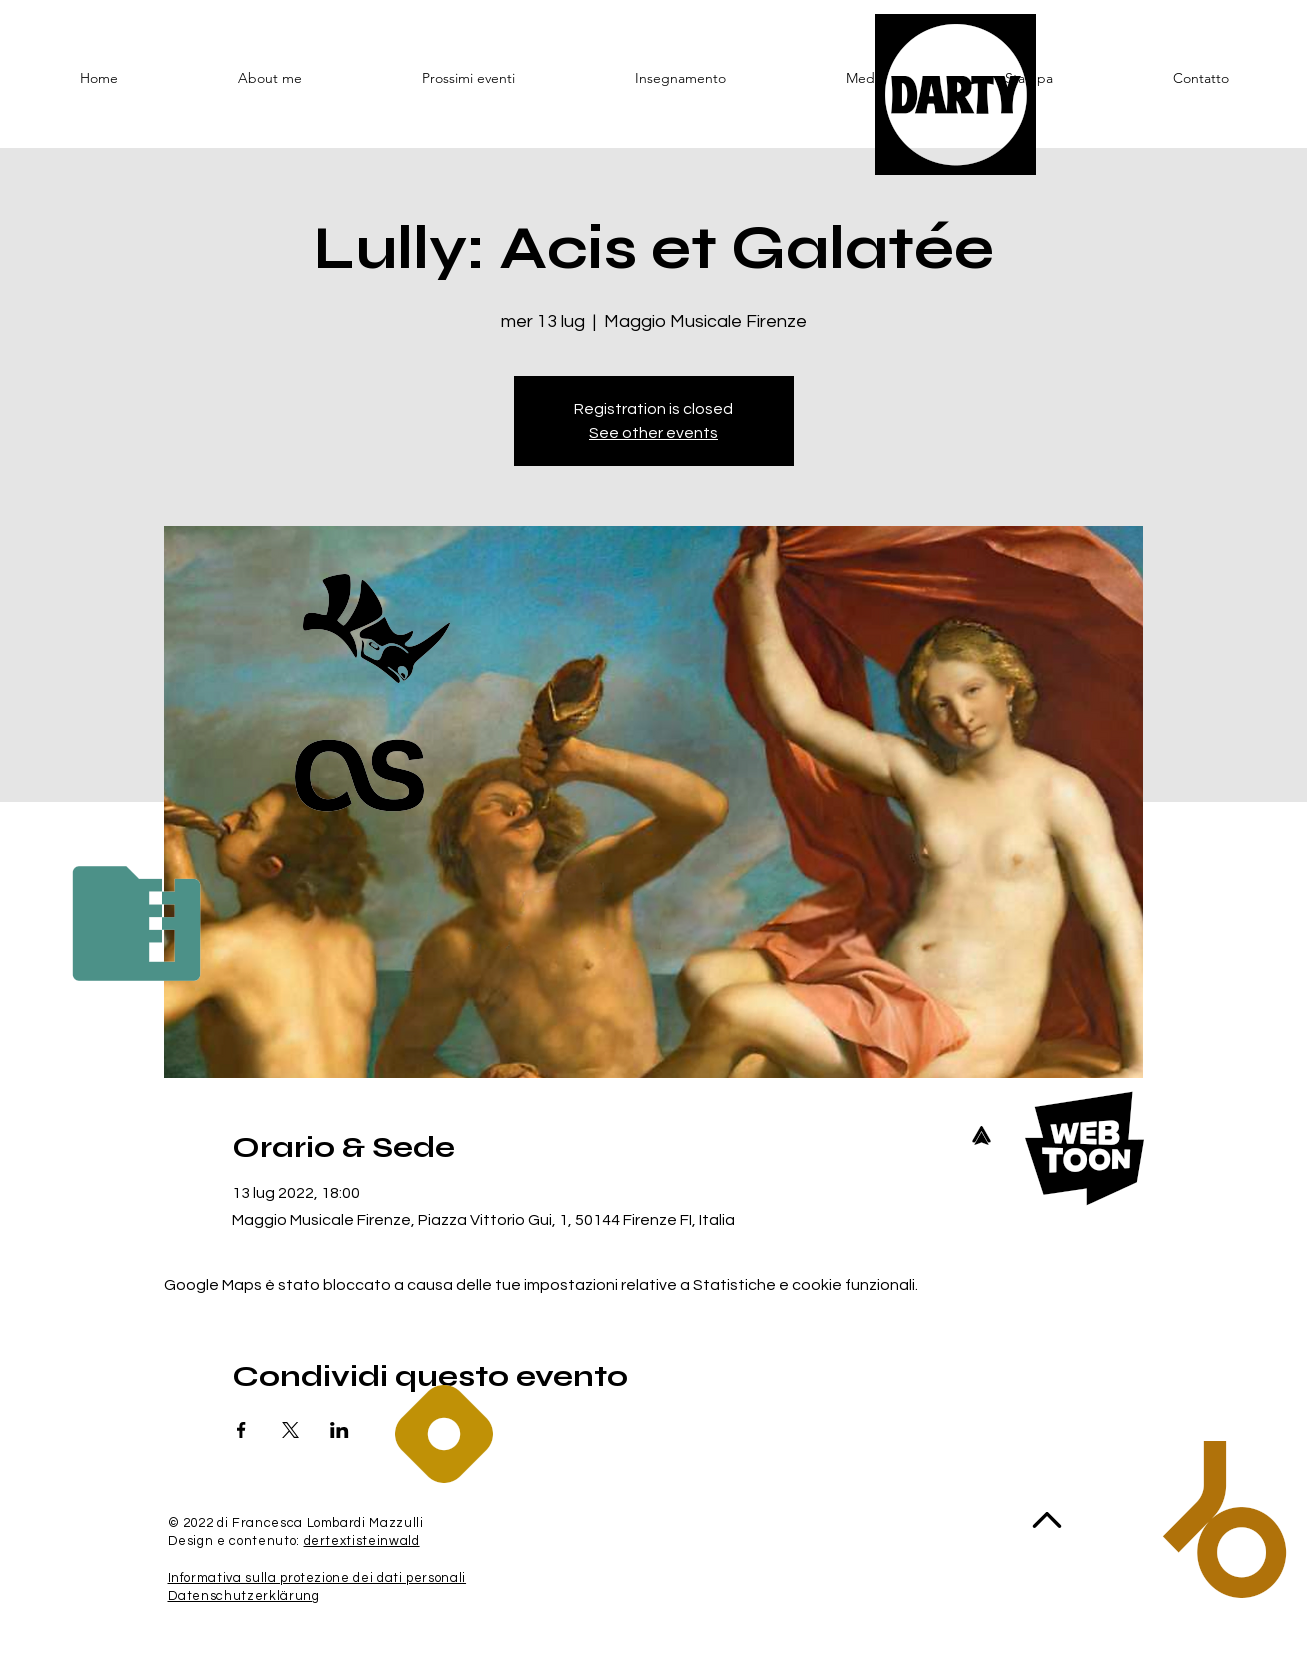 This screenshot has width=1307, height=1654. What do you see at coordinates (1084, 1148) in the screenshot?
I see `open the Webtoon app` at bounding box center [1084, 1148].